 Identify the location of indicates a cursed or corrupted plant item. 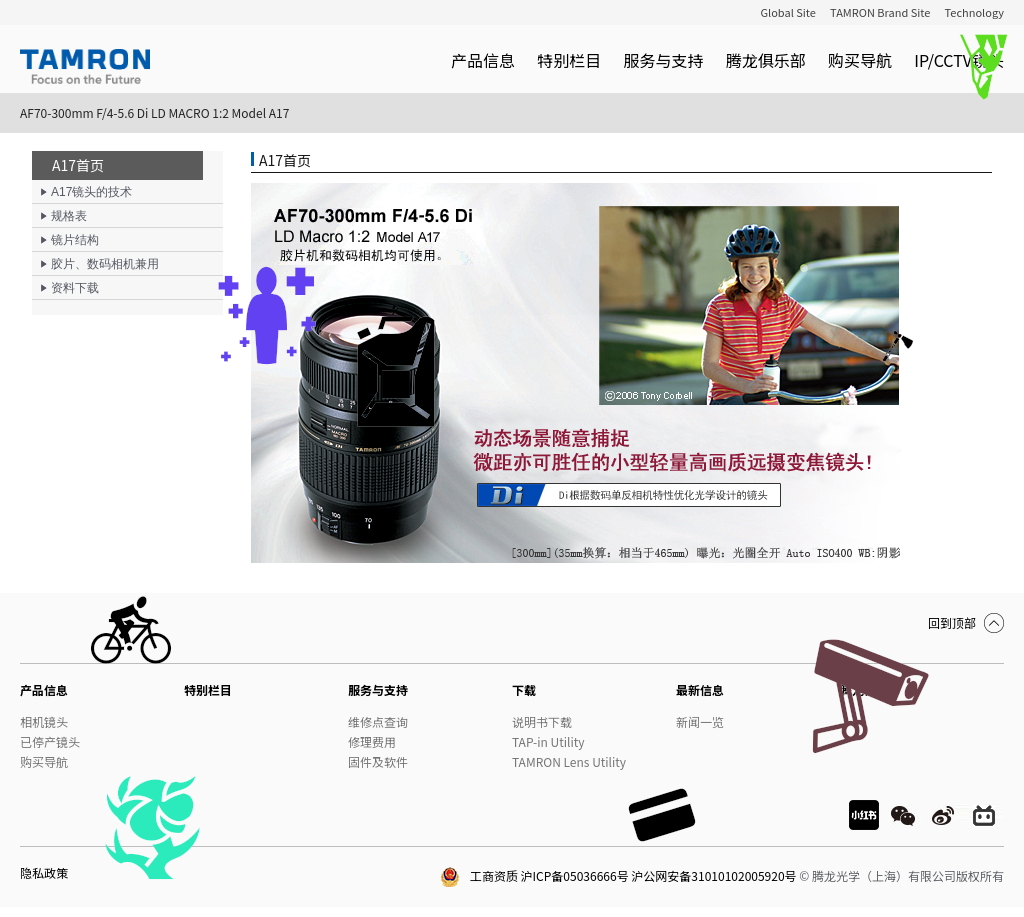
(155, 827).